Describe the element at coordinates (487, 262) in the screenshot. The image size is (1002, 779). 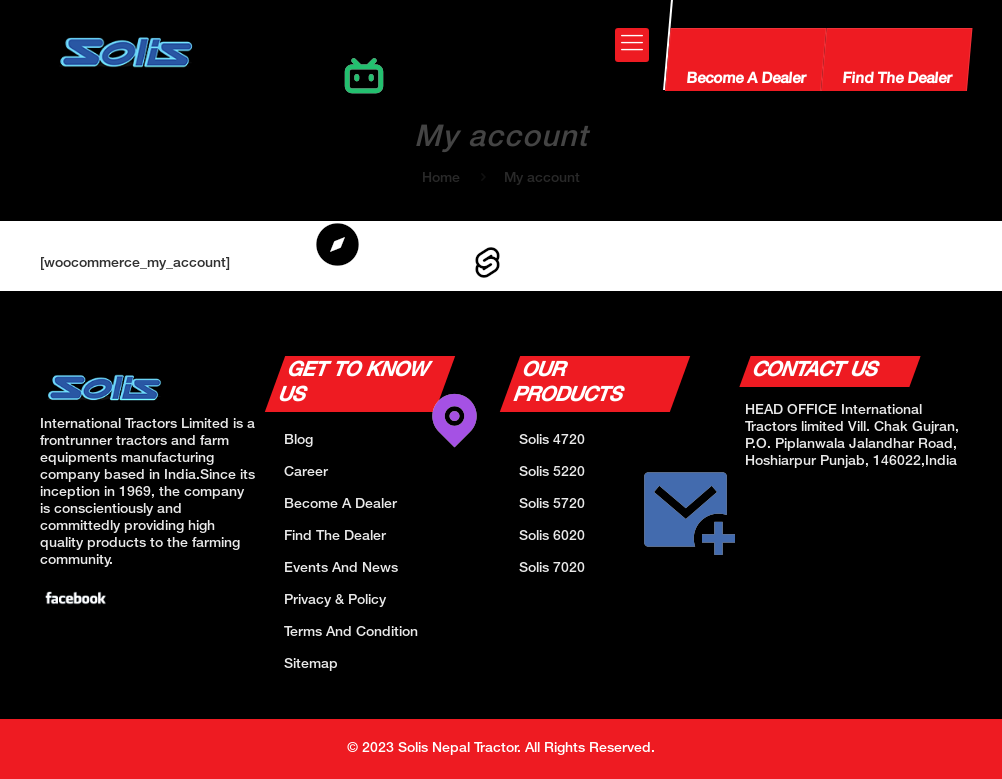
I see `svelte framework logo` at that location.